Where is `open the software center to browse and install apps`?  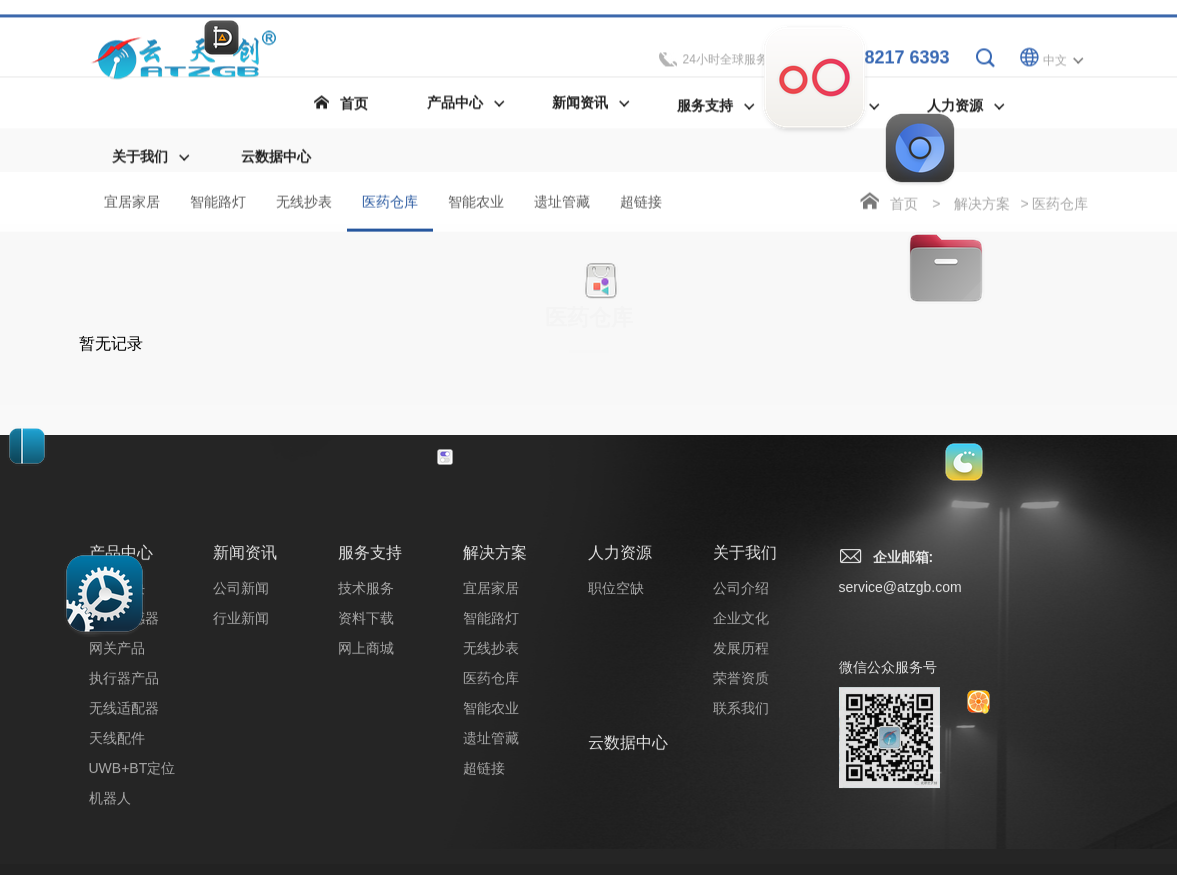
open the software center to browse and install apps is located at coordinates (601, 280).